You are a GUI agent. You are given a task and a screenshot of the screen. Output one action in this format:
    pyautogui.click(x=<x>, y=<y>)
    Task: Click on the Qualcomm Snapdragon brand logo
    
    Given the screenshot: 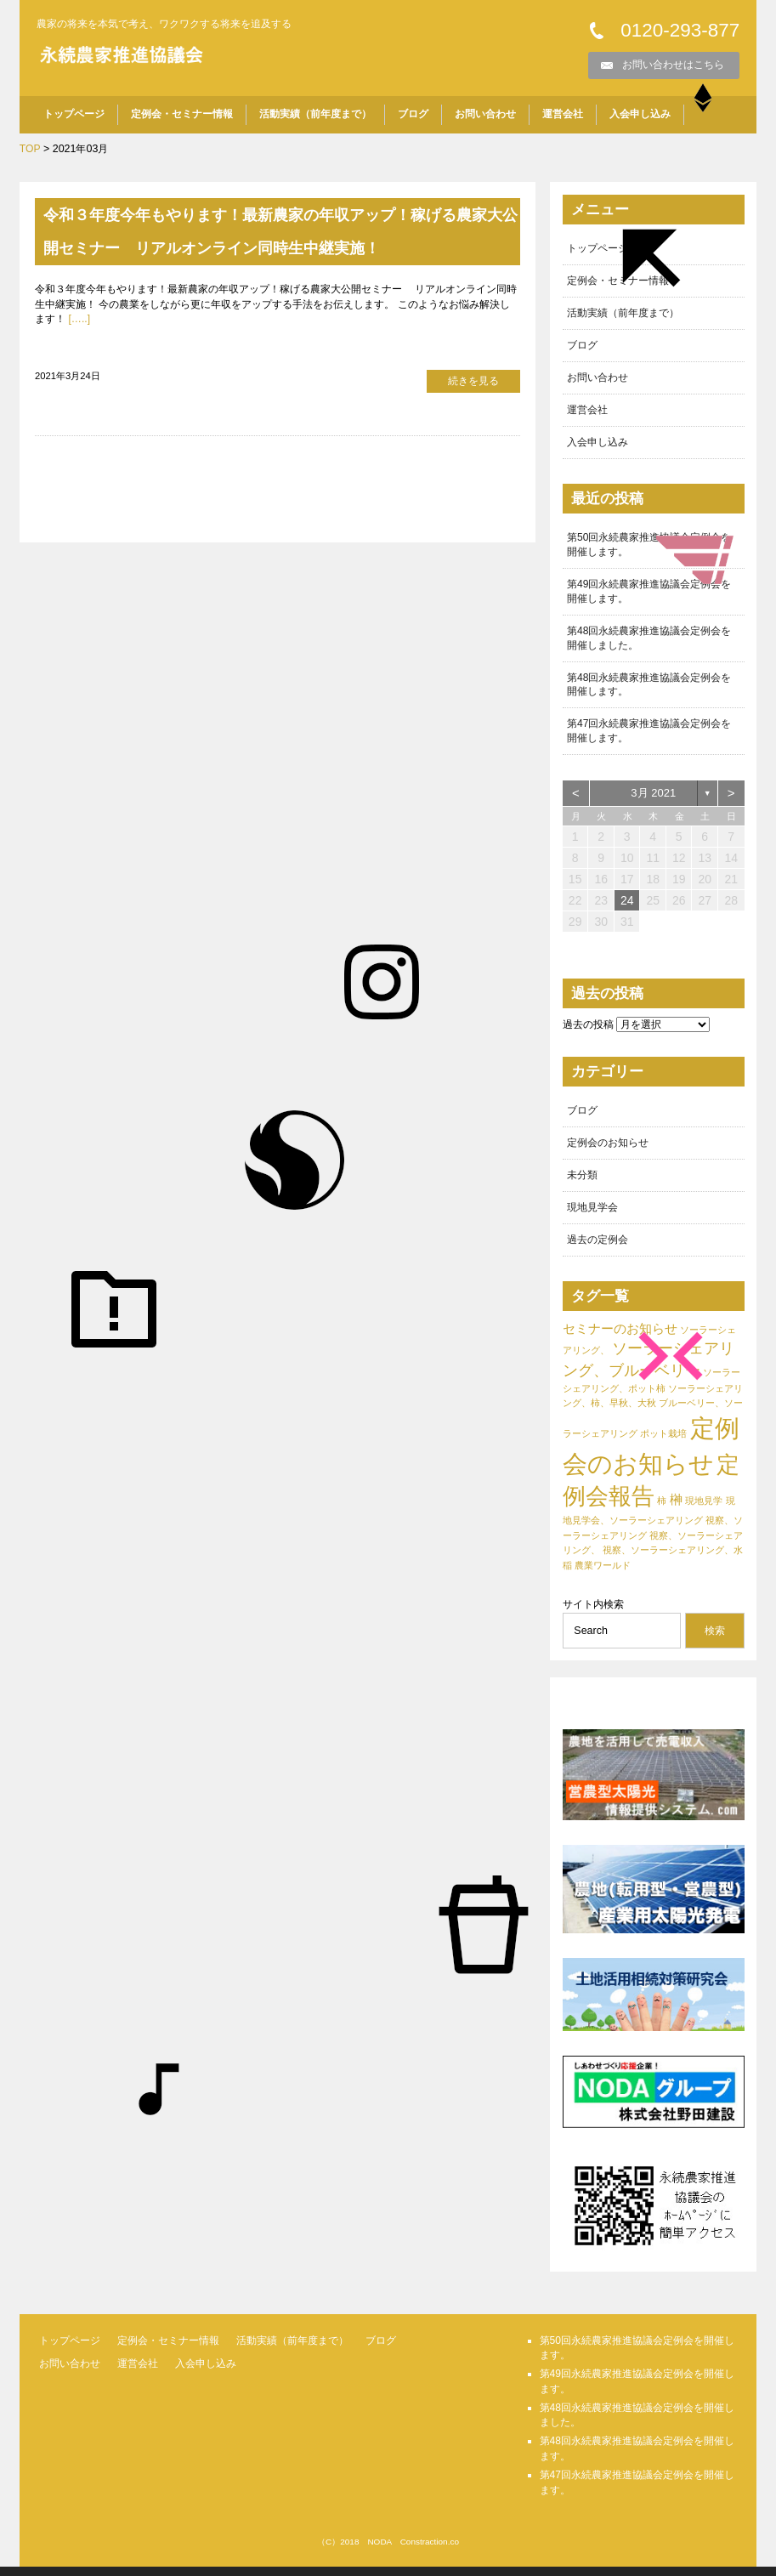 What is the action you would take?
    pyautogui.click(x=294, y=1160)
    